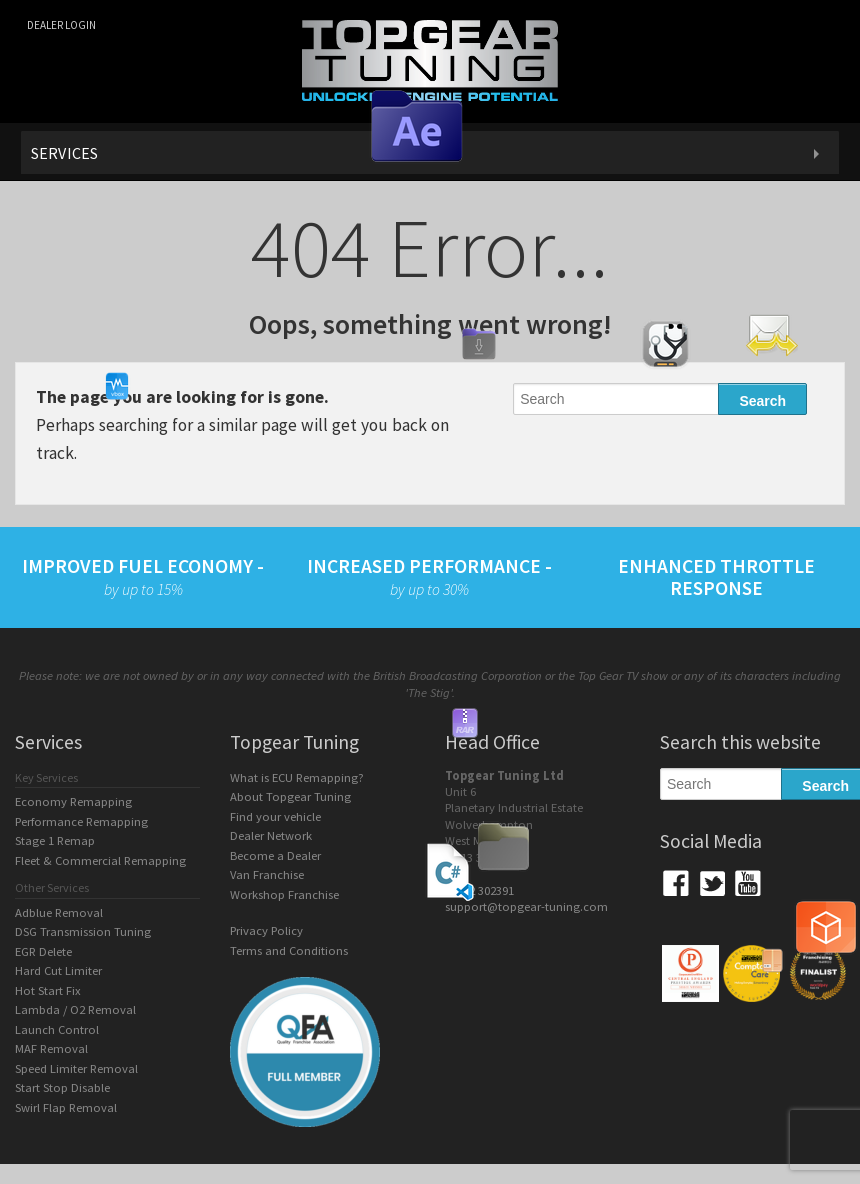 This screenshot has height=1184, width=860. What do you see at coordinates (479, 344) in the screenshot?
I see `open your downloads folder` at bounding box center [479, 344].